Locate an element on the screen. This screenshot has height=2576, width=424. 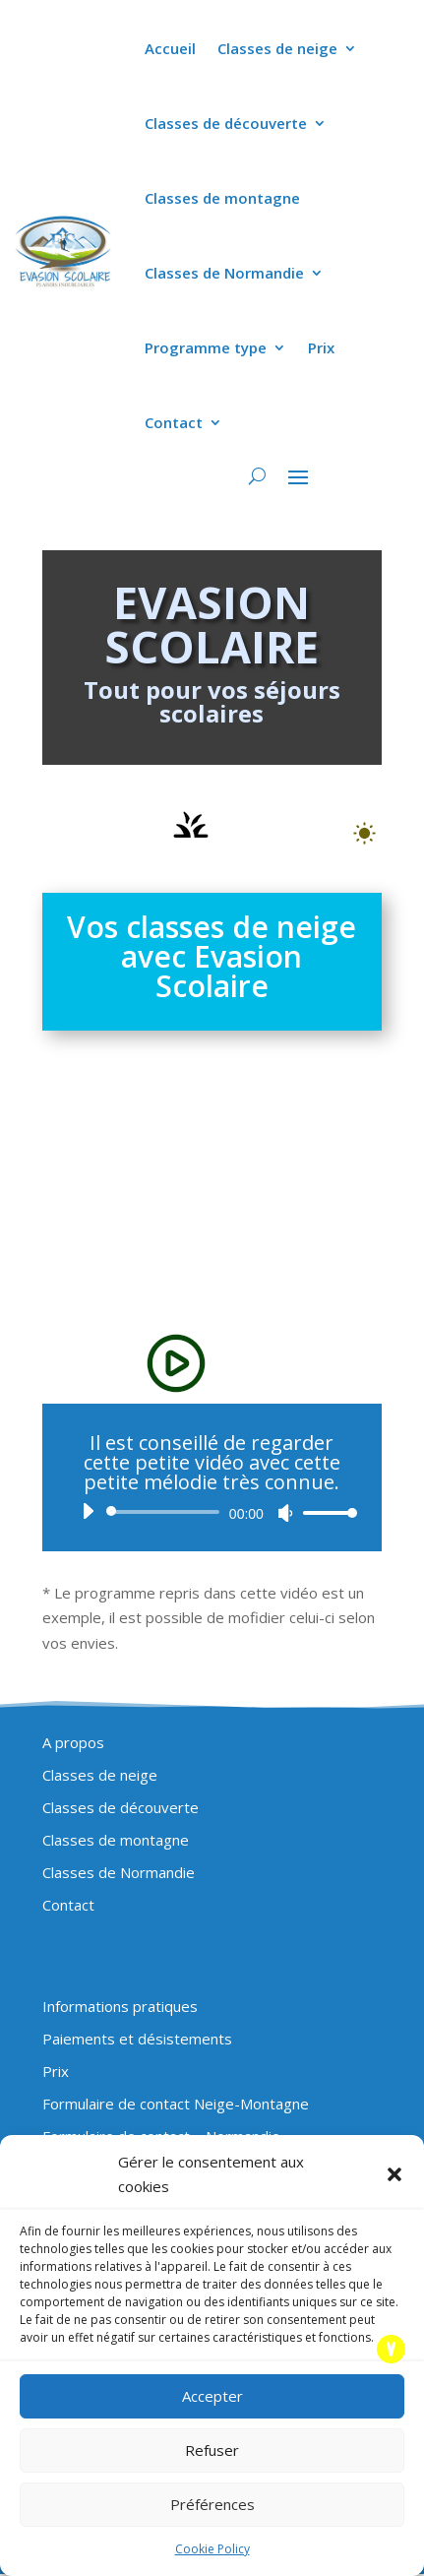
indicates a verified status or badge is located at coordinates (391, 2349).